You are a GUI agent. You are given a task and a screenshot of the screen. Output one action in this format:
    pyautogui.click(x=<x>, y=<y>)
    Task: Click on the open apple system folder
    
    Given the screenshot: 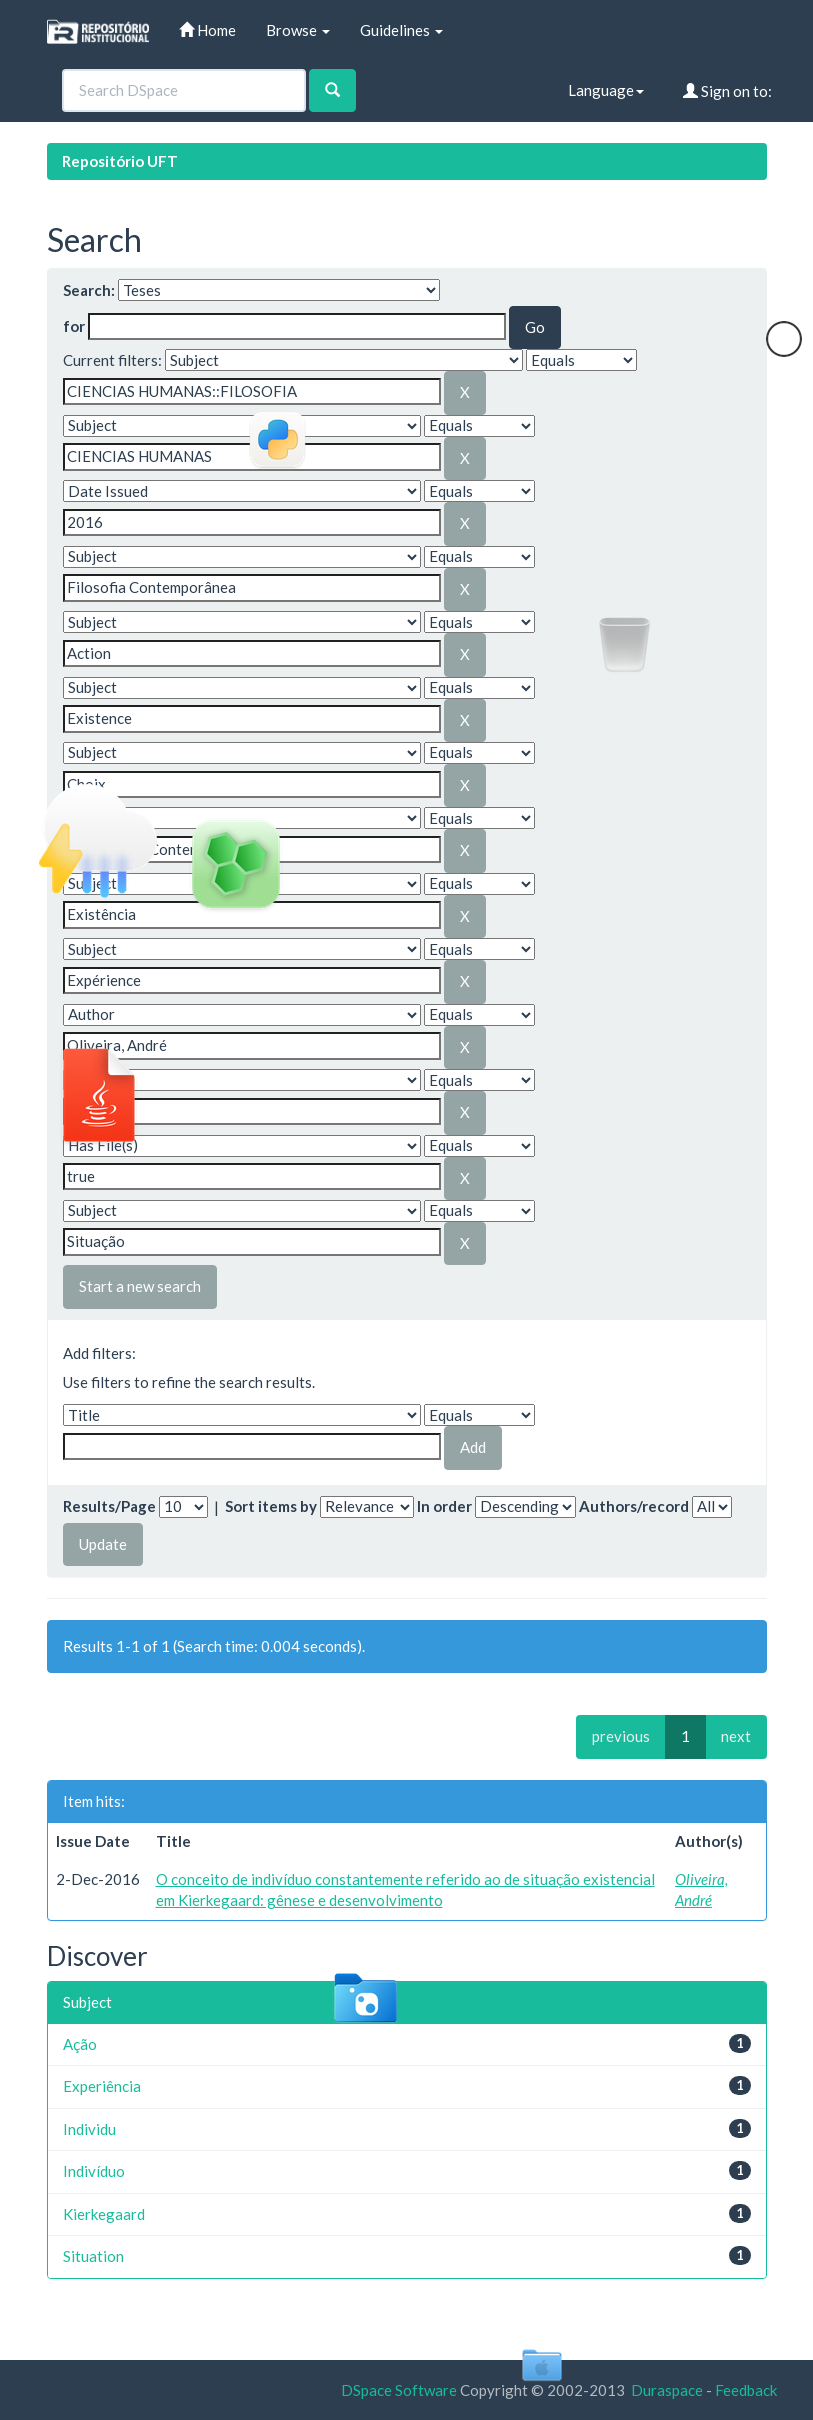 What is the action you would take?
    pyautogui.click(x=542, y=2365)
    